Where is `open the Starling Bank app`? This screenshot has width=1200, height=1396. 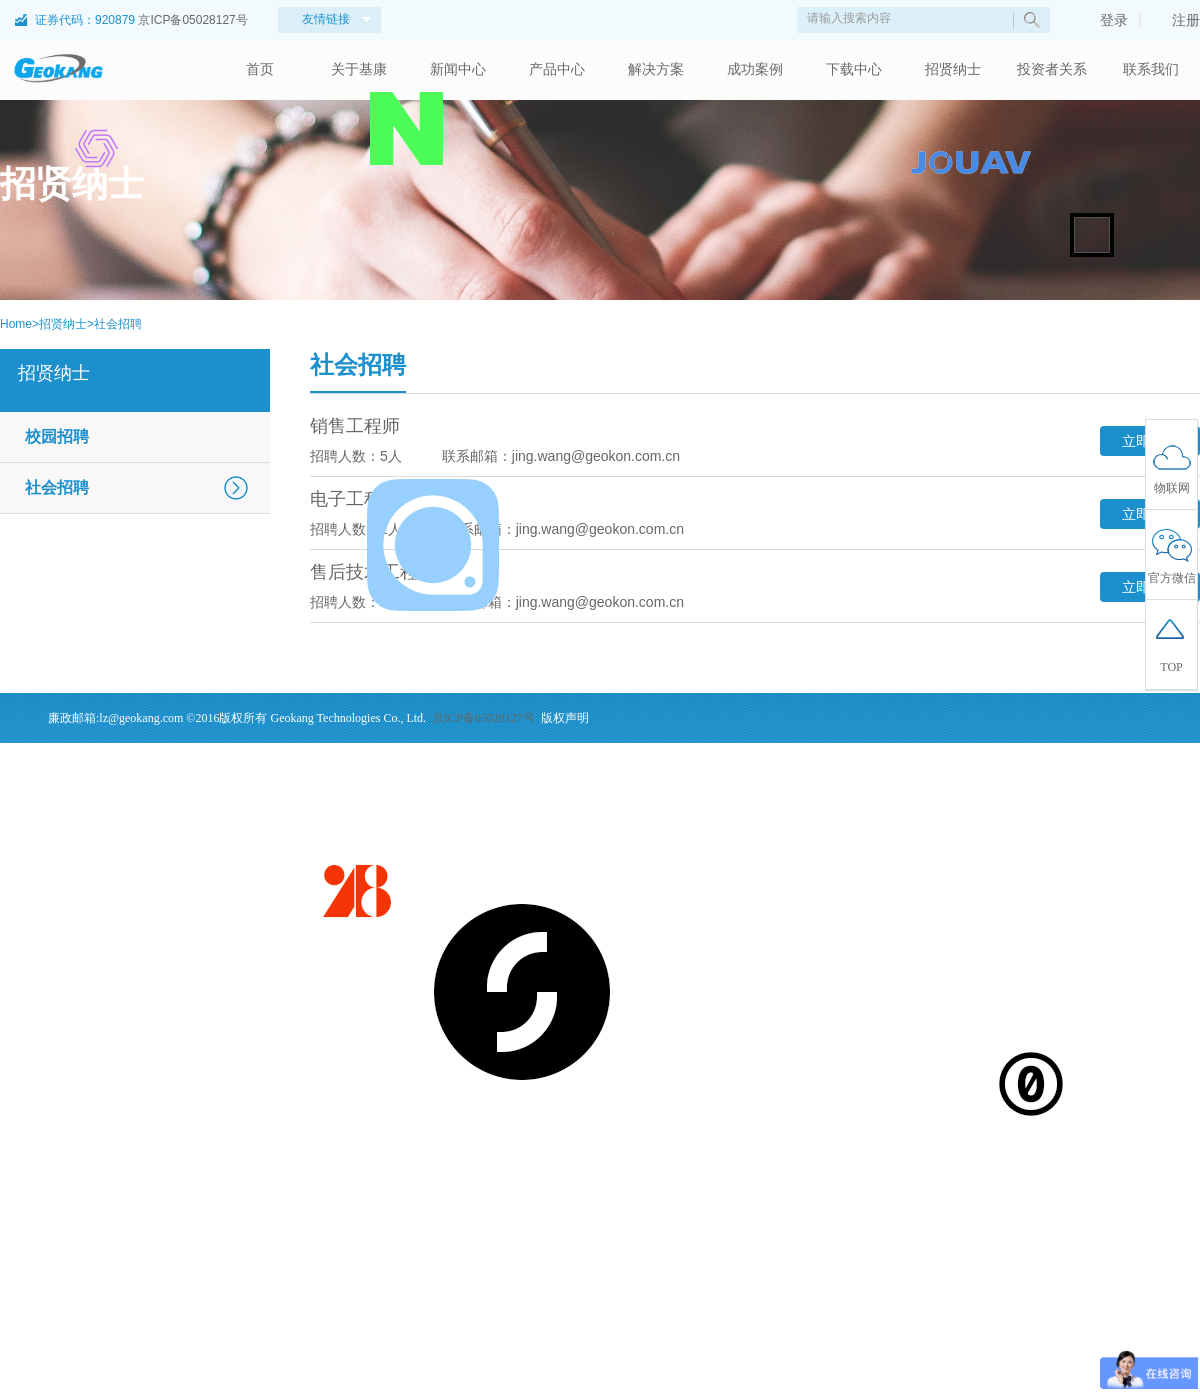
open the Starling Bank app is located at coordinates (522, 992).